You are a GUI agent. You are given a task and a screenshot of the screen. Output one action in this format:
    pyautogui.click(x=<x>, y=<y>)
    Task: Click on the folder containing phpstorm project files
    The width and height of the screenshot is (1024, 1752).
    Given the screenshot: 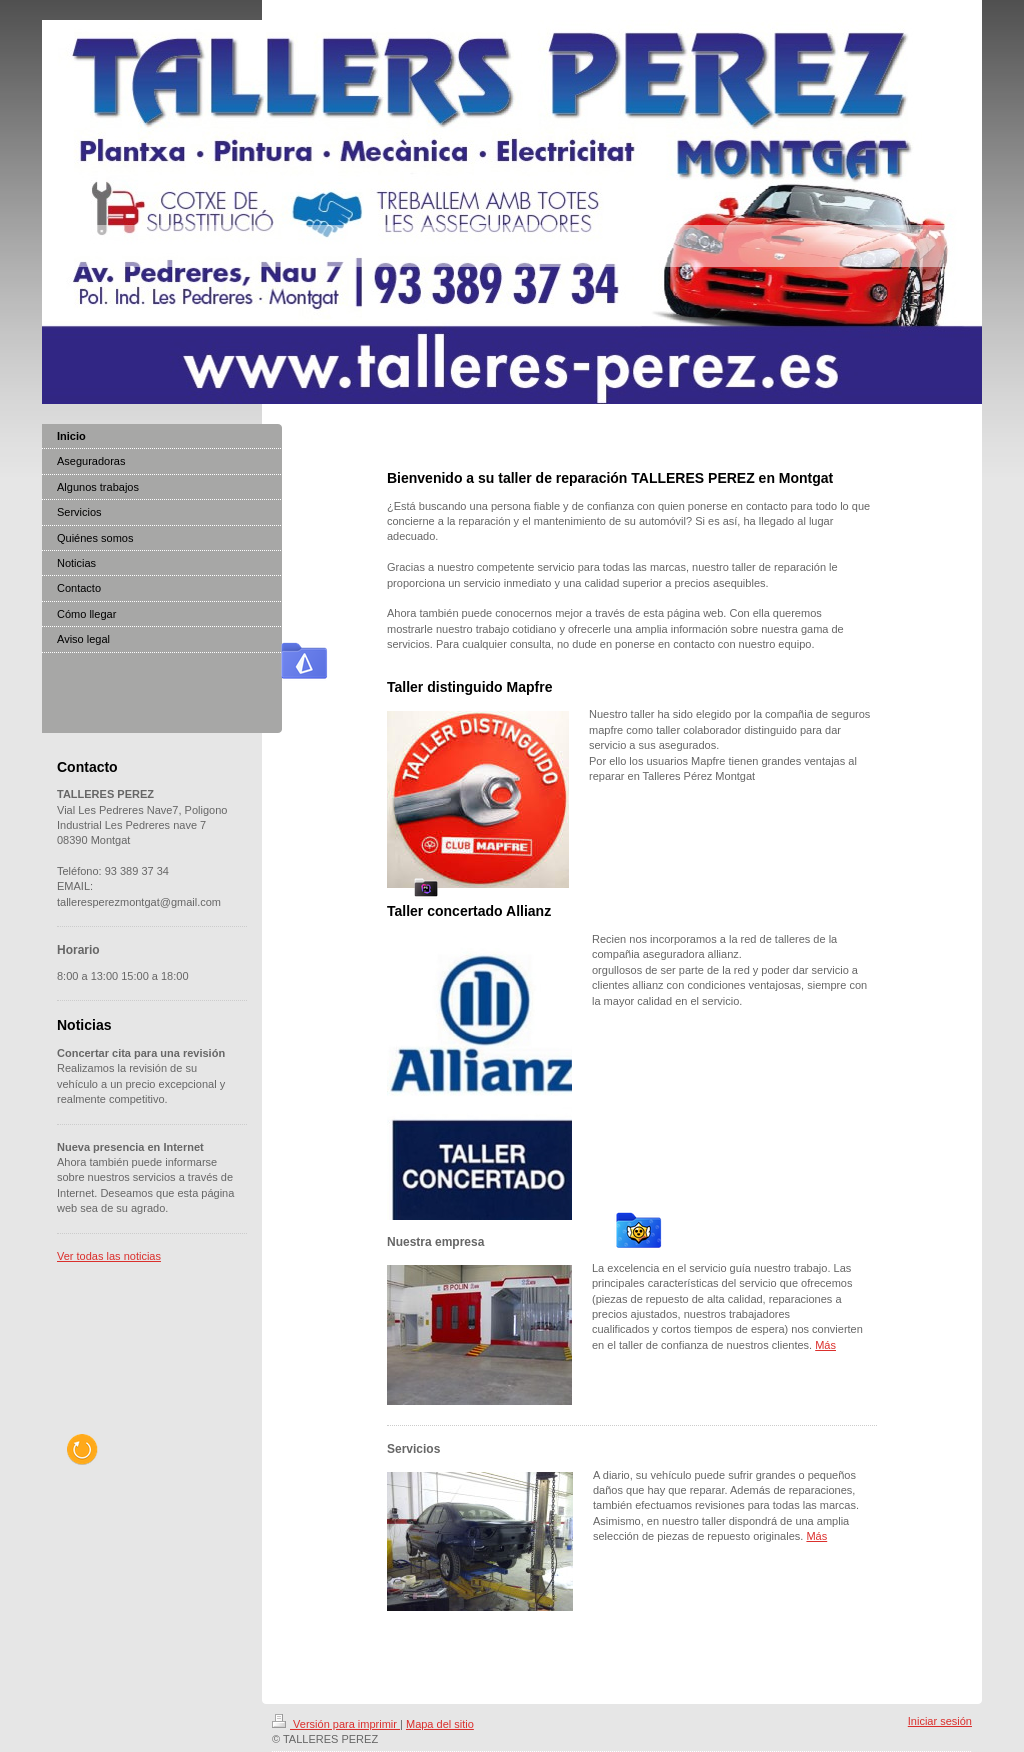 What is the action you would take?
    pyautogui.click(x=426, y=888)
    